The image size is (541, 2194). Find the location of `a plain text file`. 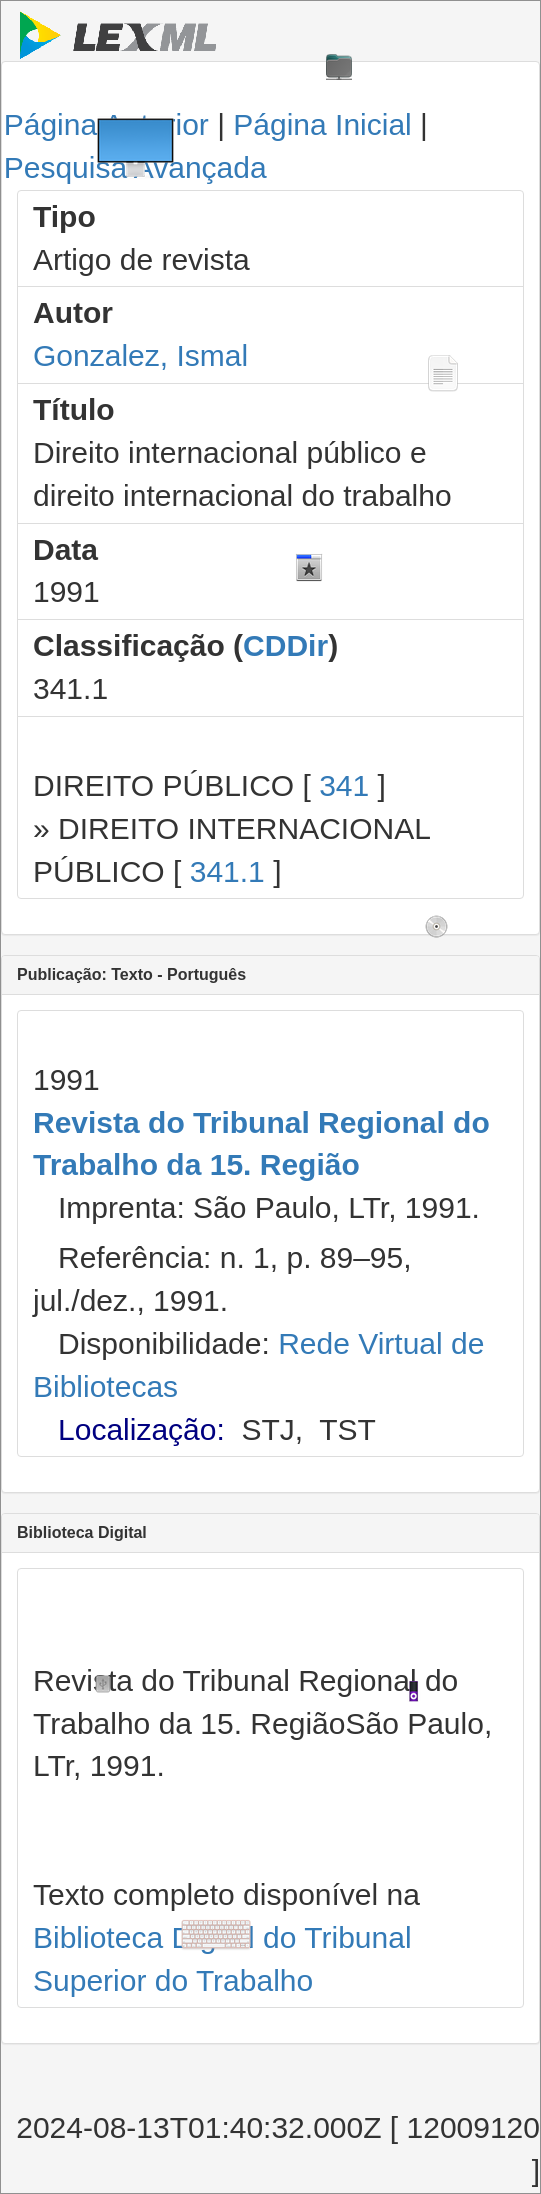

a plain text file is located at coordinates (443, 373).